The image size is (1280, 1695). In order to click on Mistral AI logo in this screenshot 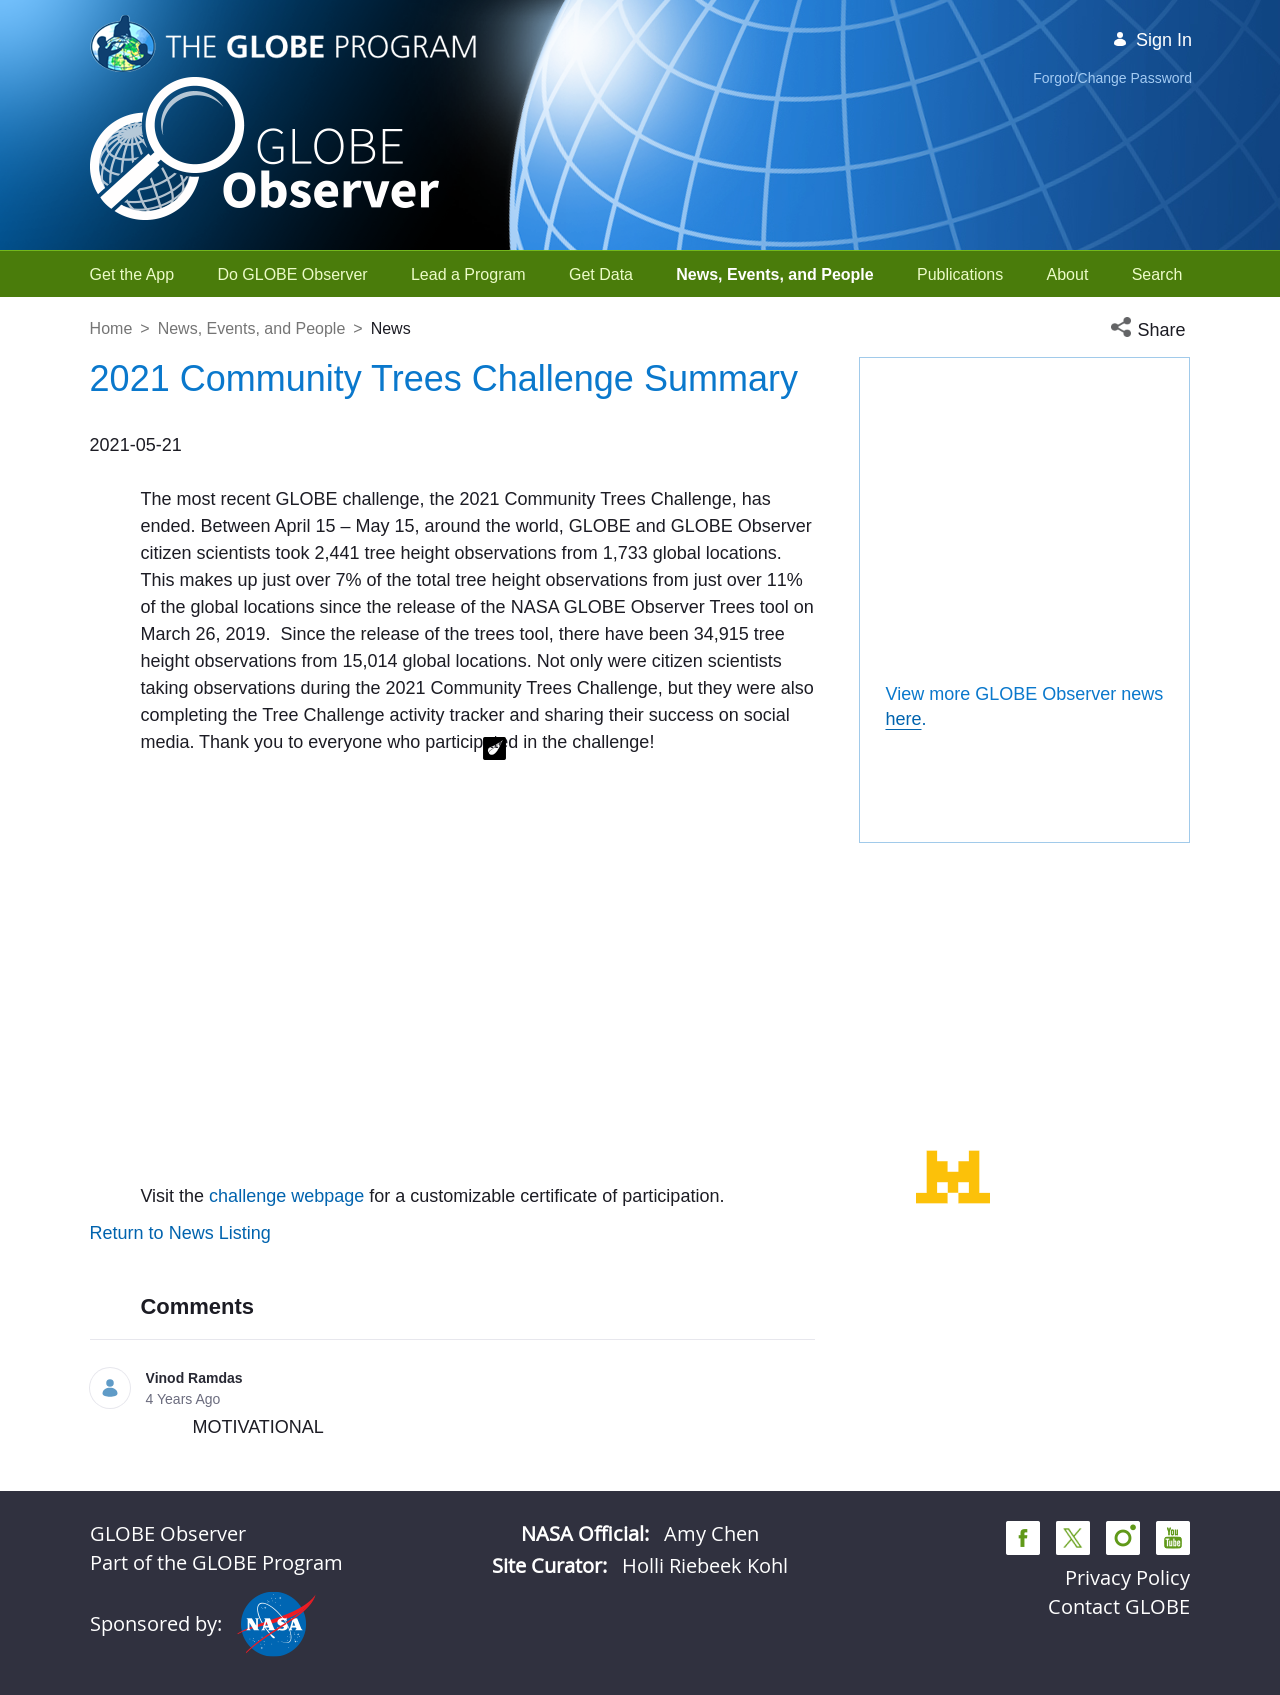, I will do `click(953, 1177)`.